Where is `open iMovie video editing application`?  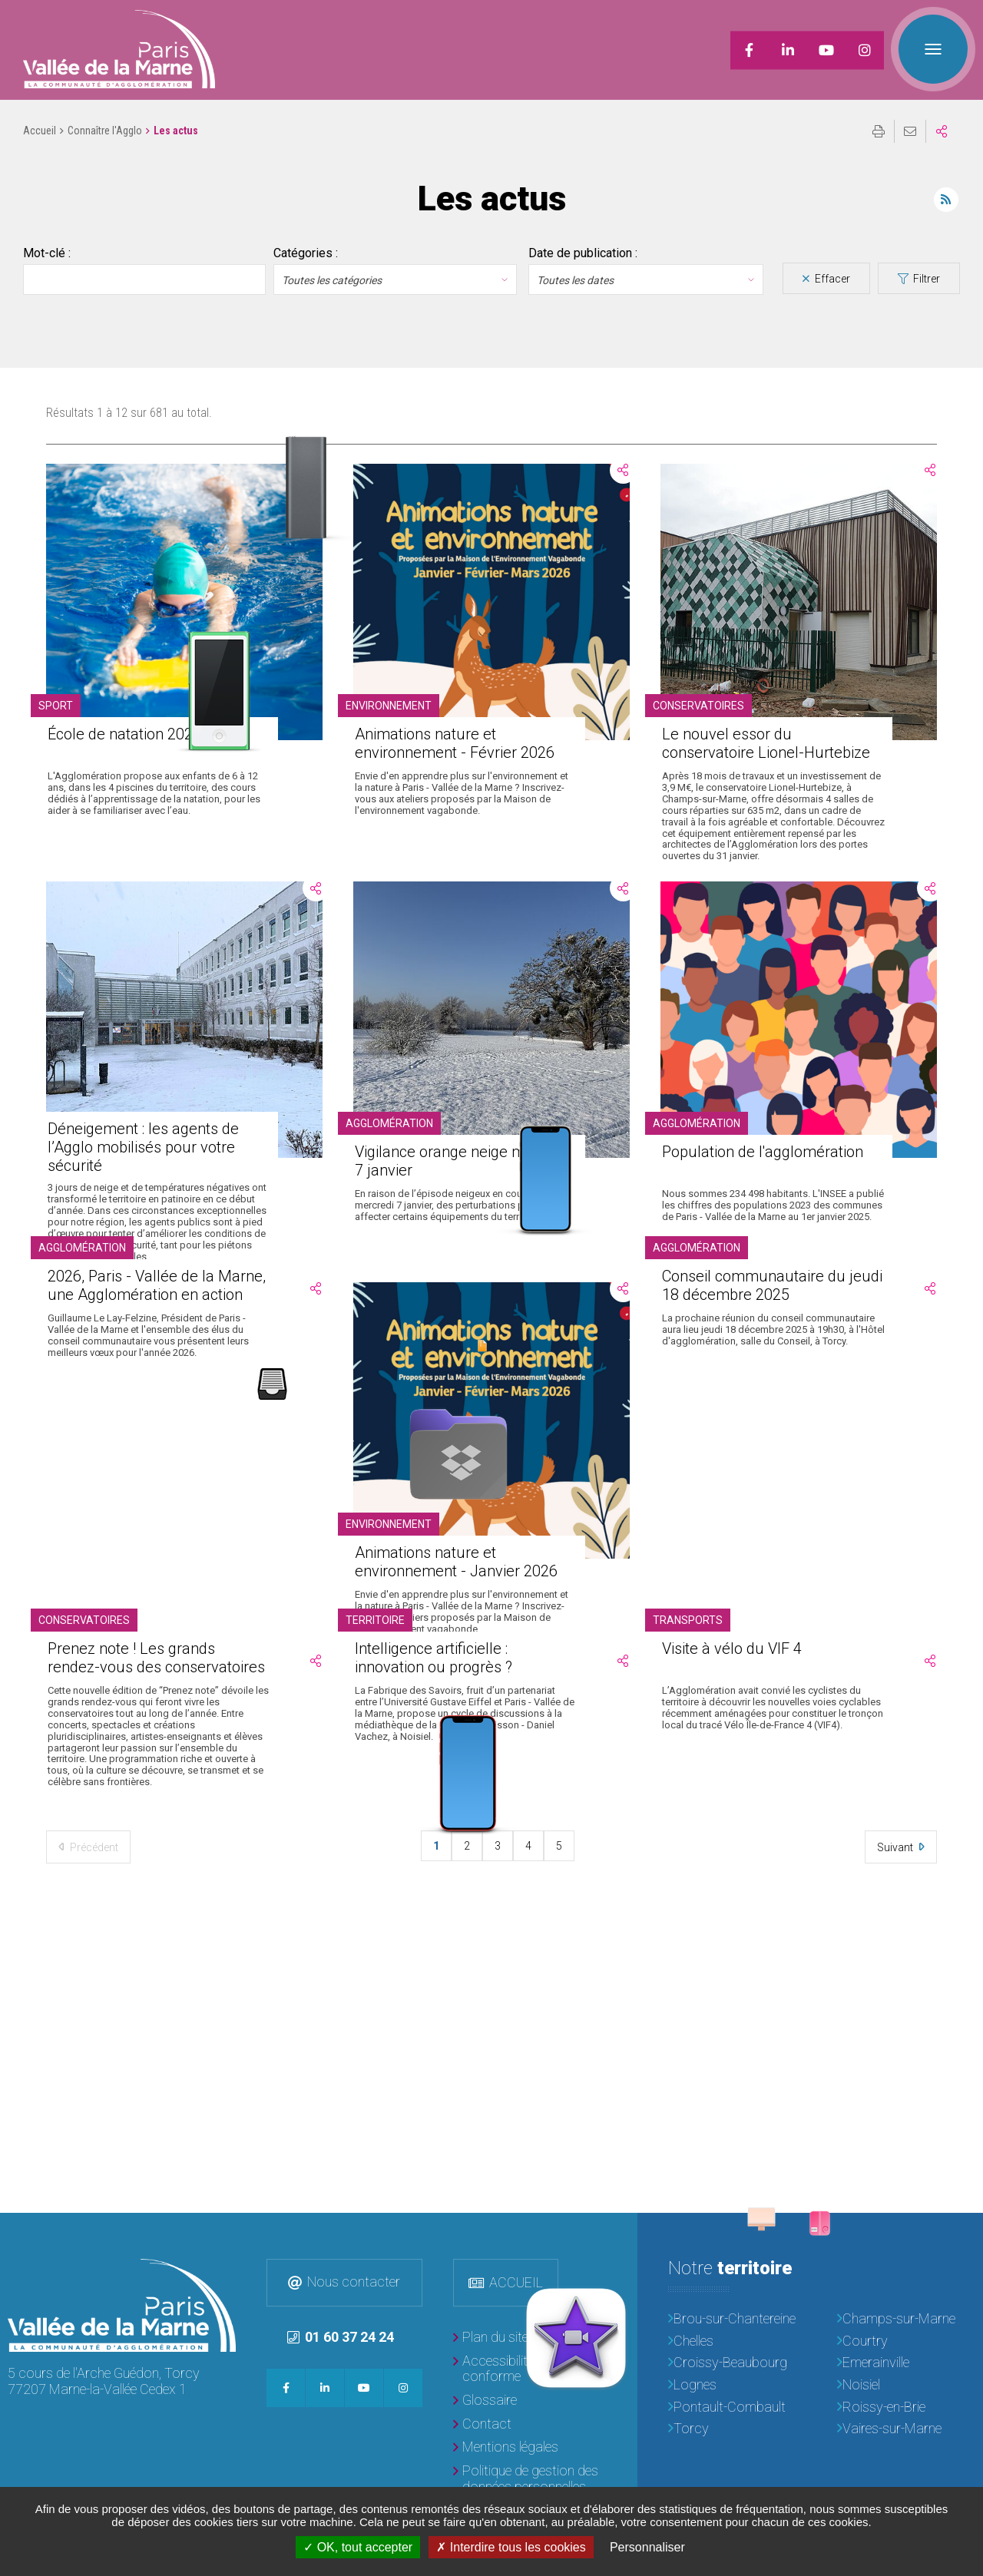 open iMovie video editing application is located at coordinates (576, 2338).